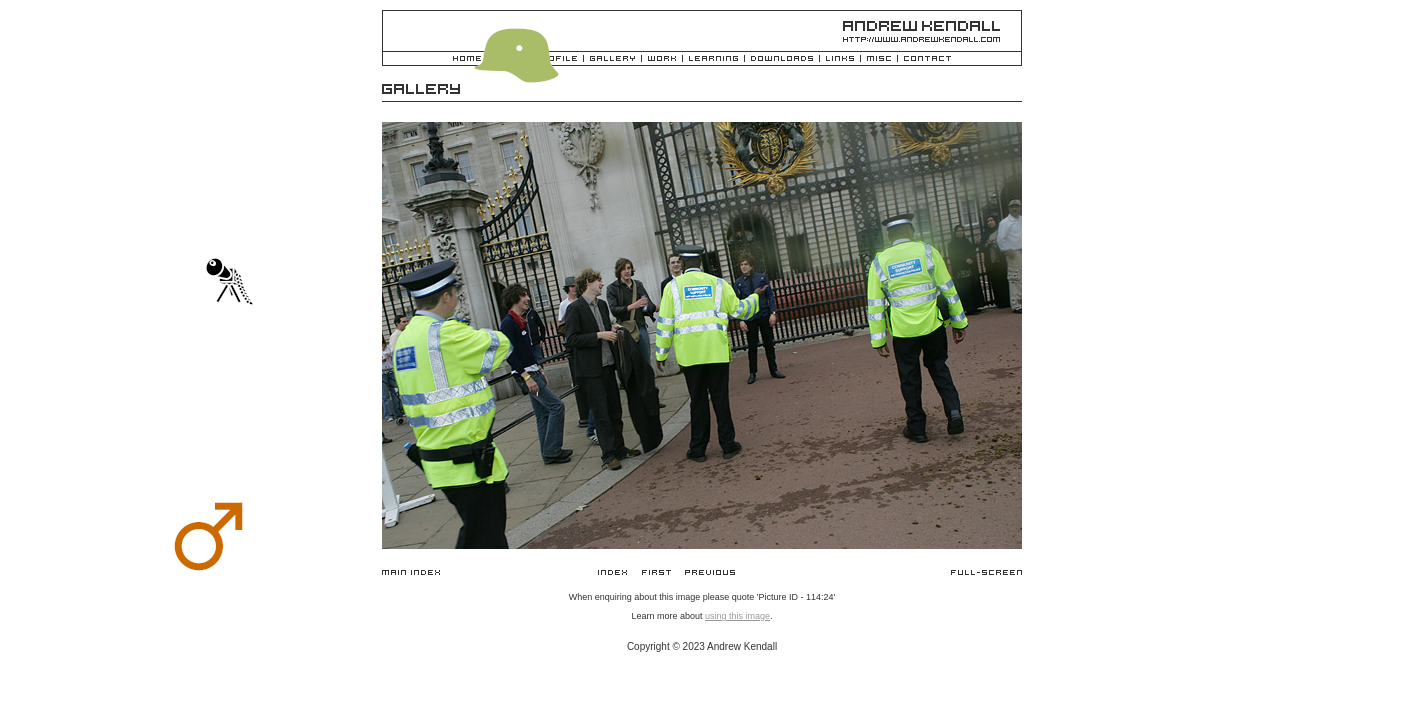  I want to click on indicates male gender option, so click(208, 536).